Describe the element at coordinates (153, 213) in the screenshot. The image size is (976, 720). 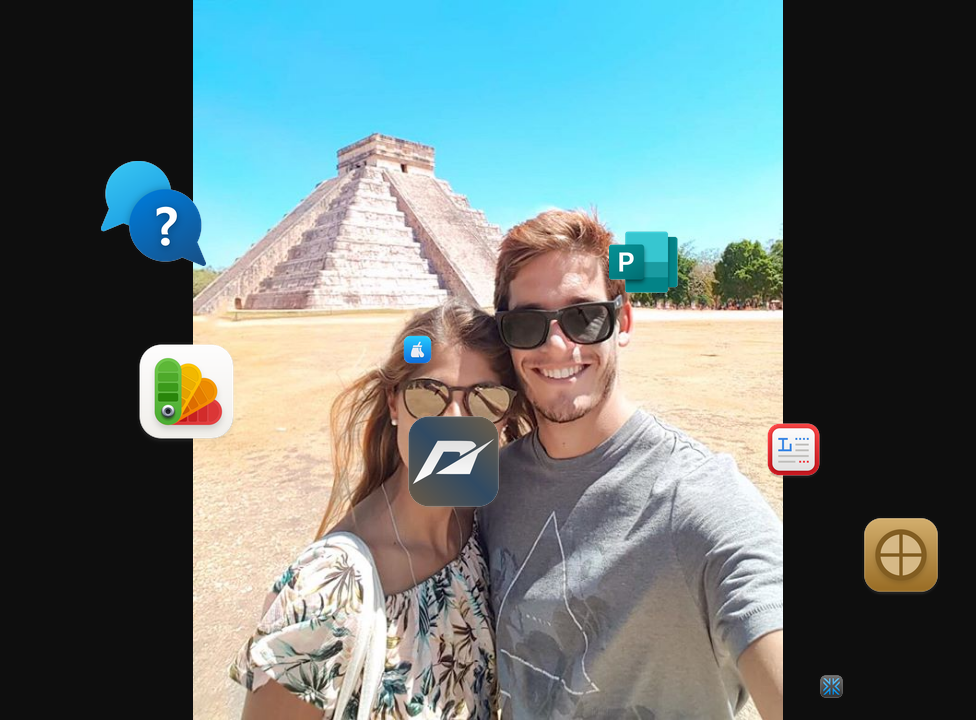
I see `open help and support` at that location.